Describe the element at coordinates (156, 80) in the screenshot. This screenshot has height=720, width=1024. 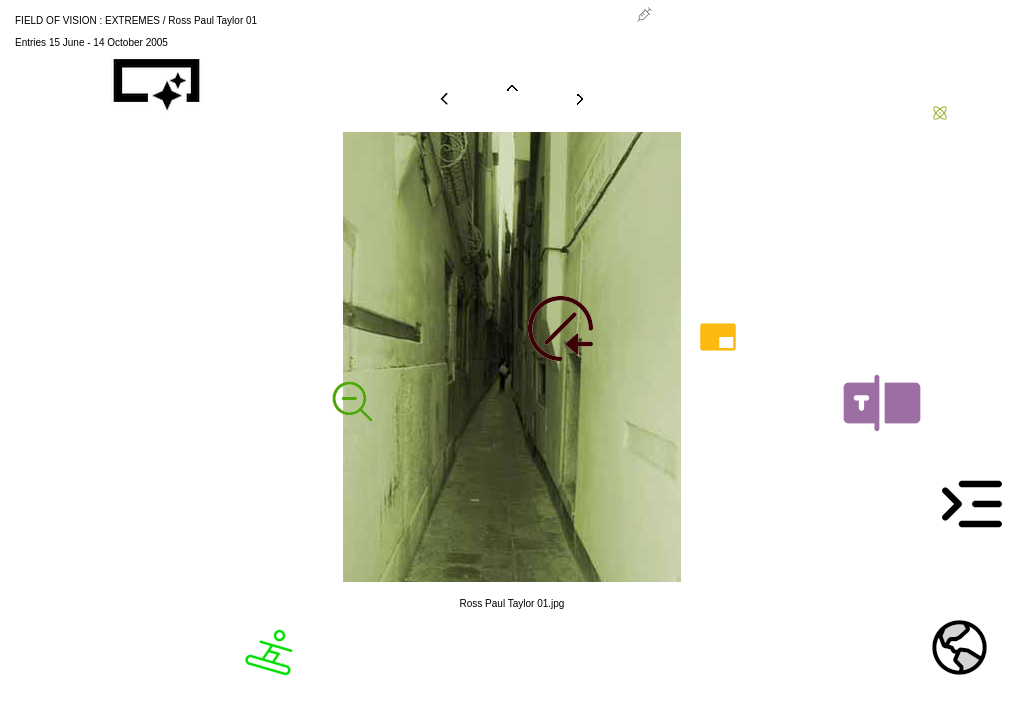
I see `add a smart action or AI-powered button` at that location.